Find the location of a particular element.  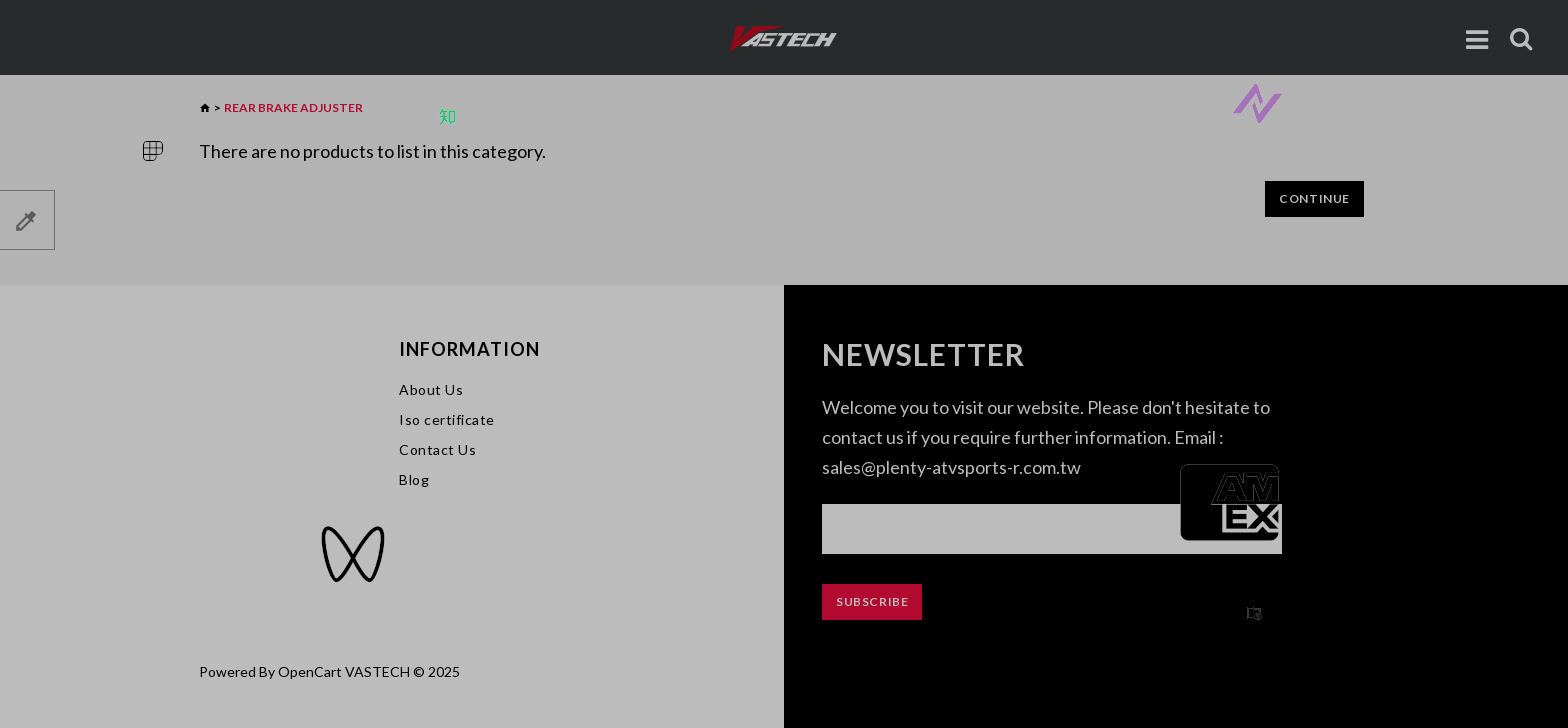

access denied to this folder is located at coordinates (1254, 613).